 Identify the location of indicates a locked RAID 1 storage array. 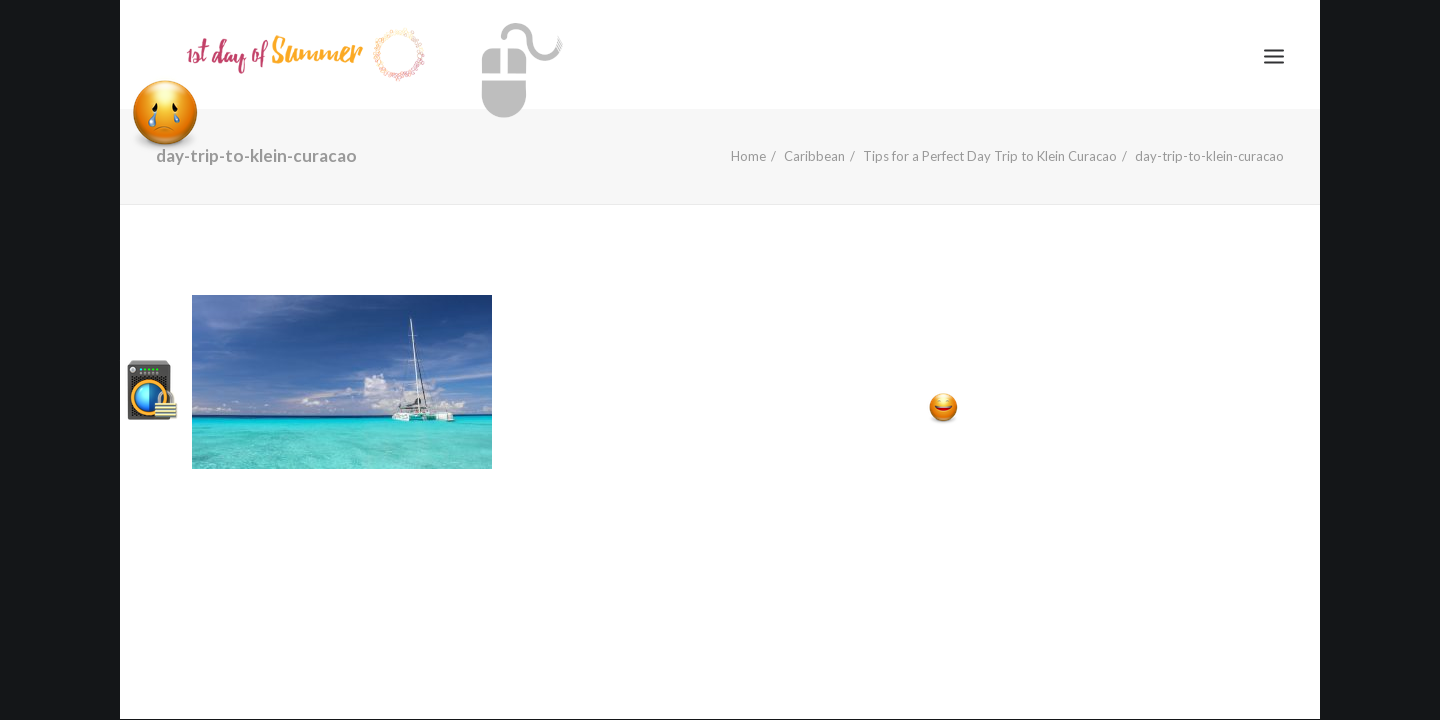
(149, 390).